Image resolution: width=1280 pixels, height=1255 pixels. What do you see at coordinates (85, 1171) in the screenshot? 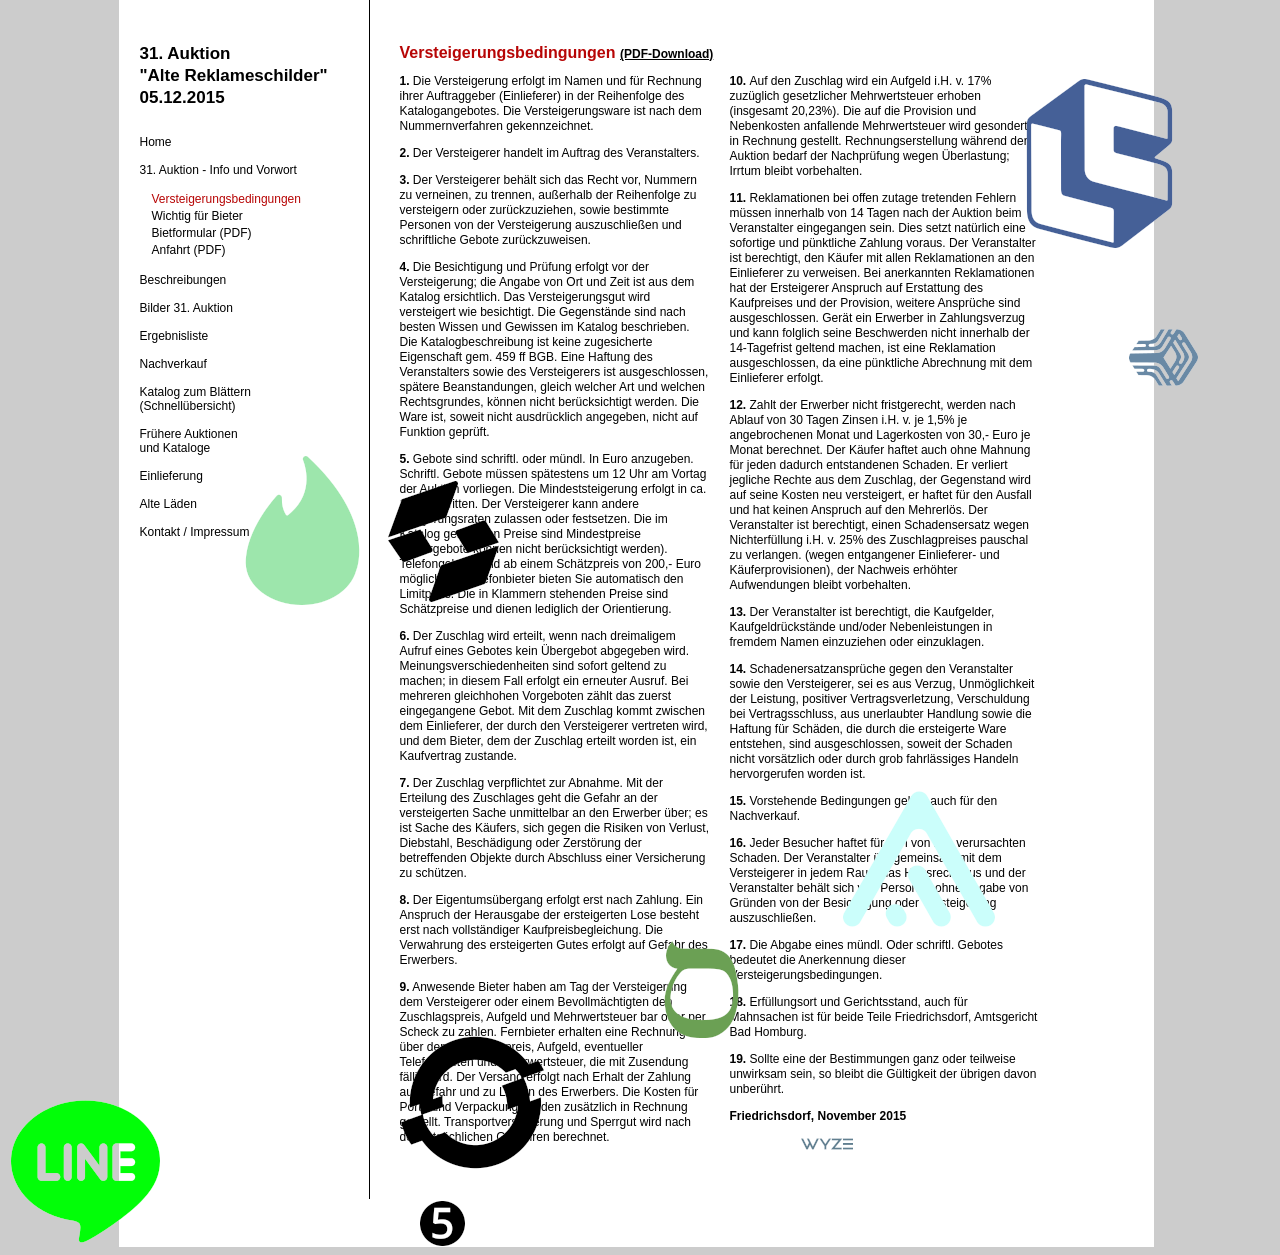
I see `open LINE messaging app` at bounding box center [85, 1171].